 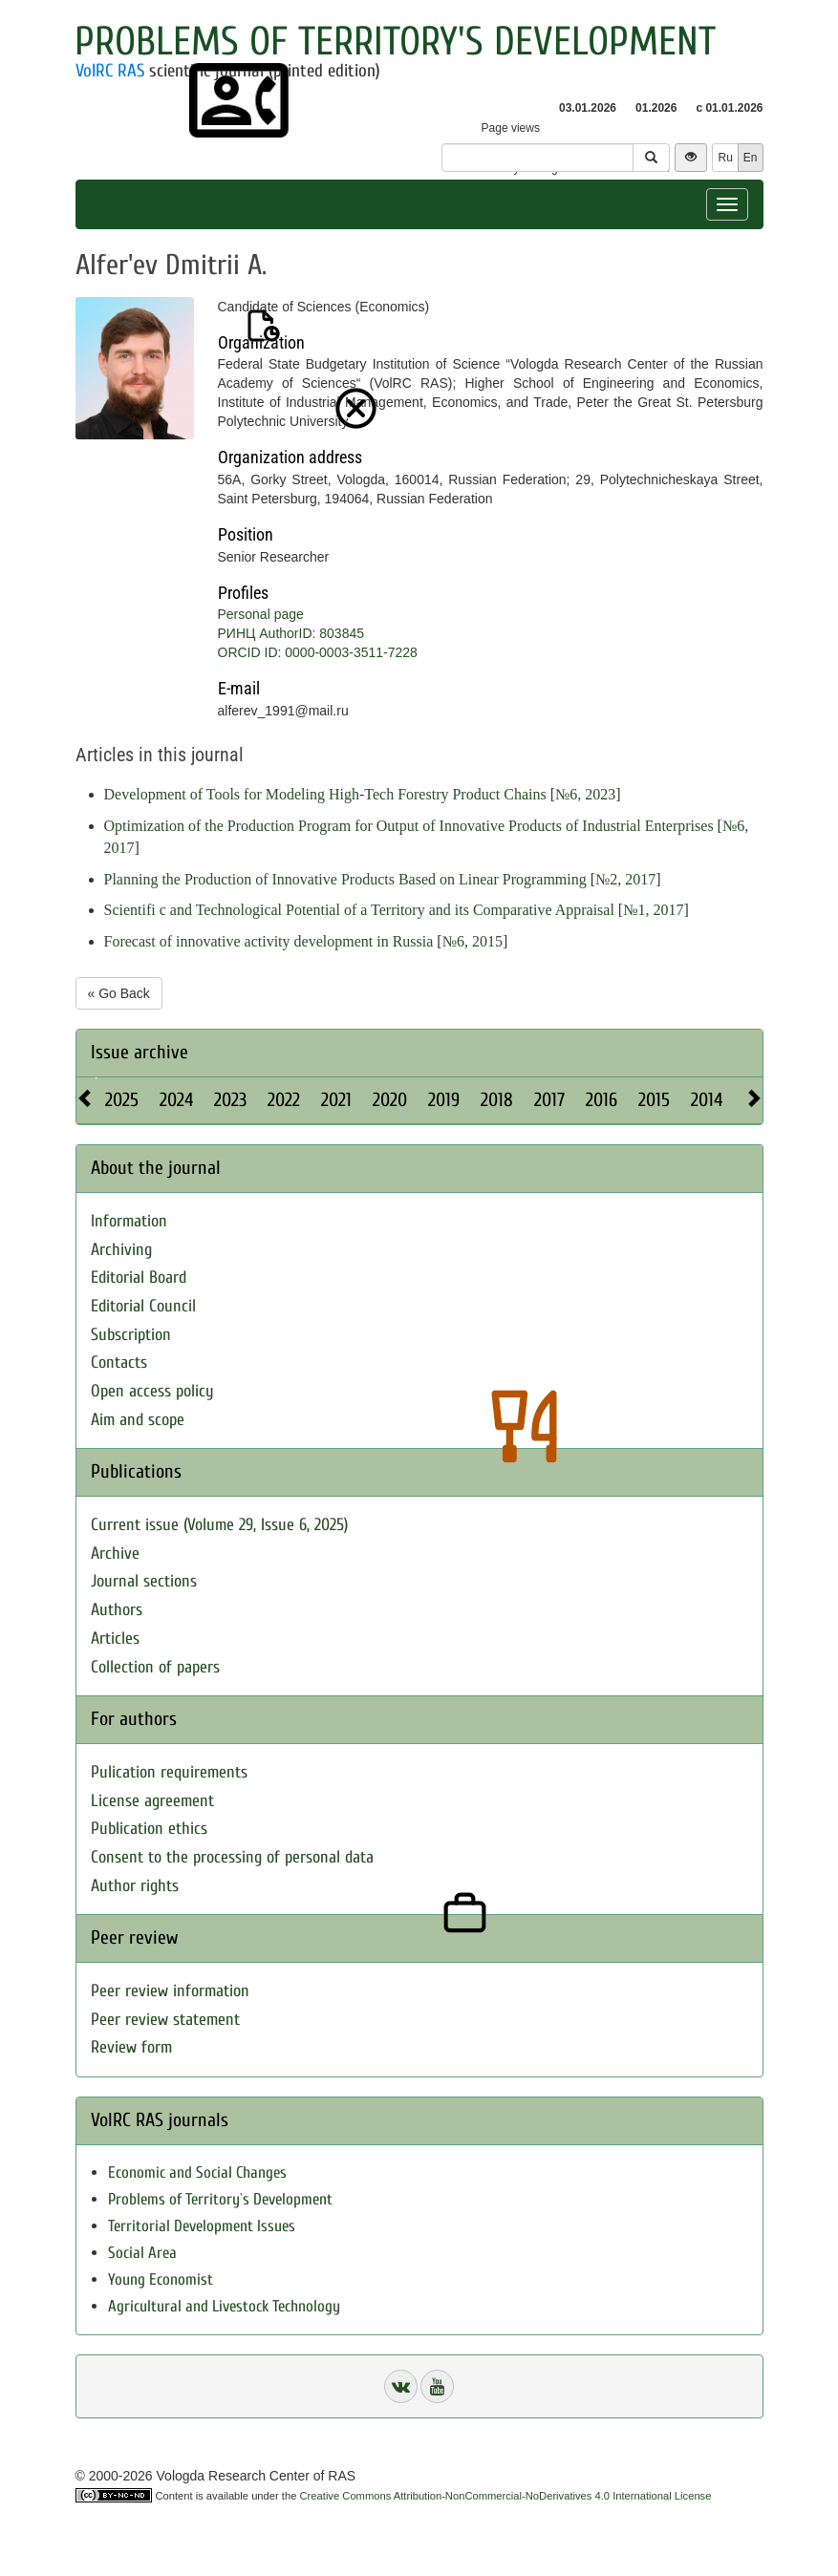 What do you see at coordinates (239, 100) in the screenshot?
I see `view contact's phone information` at bounding box center [239, 100].